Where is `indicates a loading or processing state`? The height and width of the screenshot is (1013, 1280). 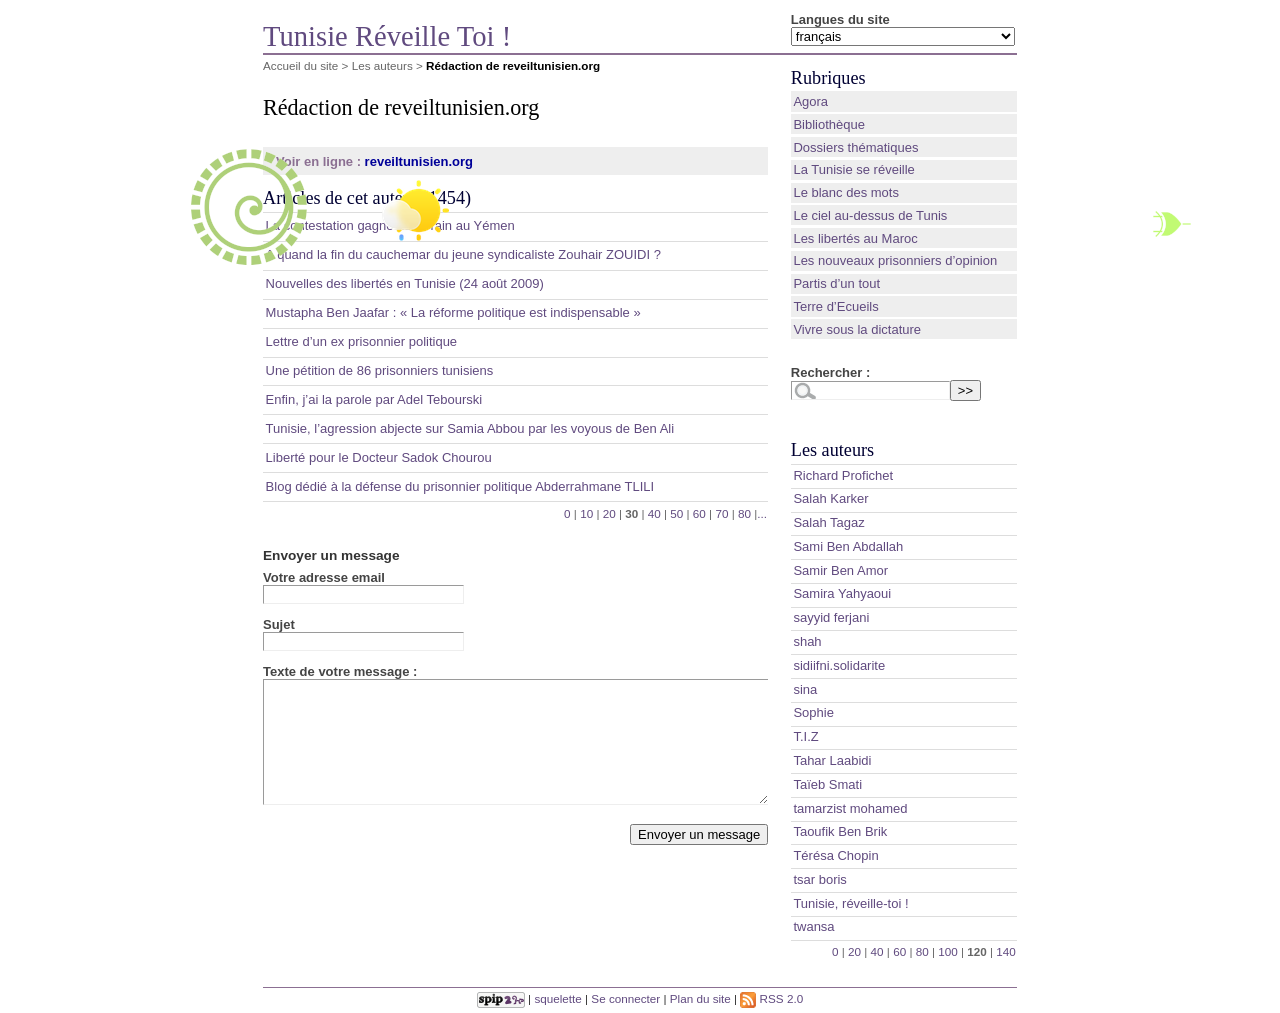 indicates a loading or processing state is located at coordinates (249, 207).